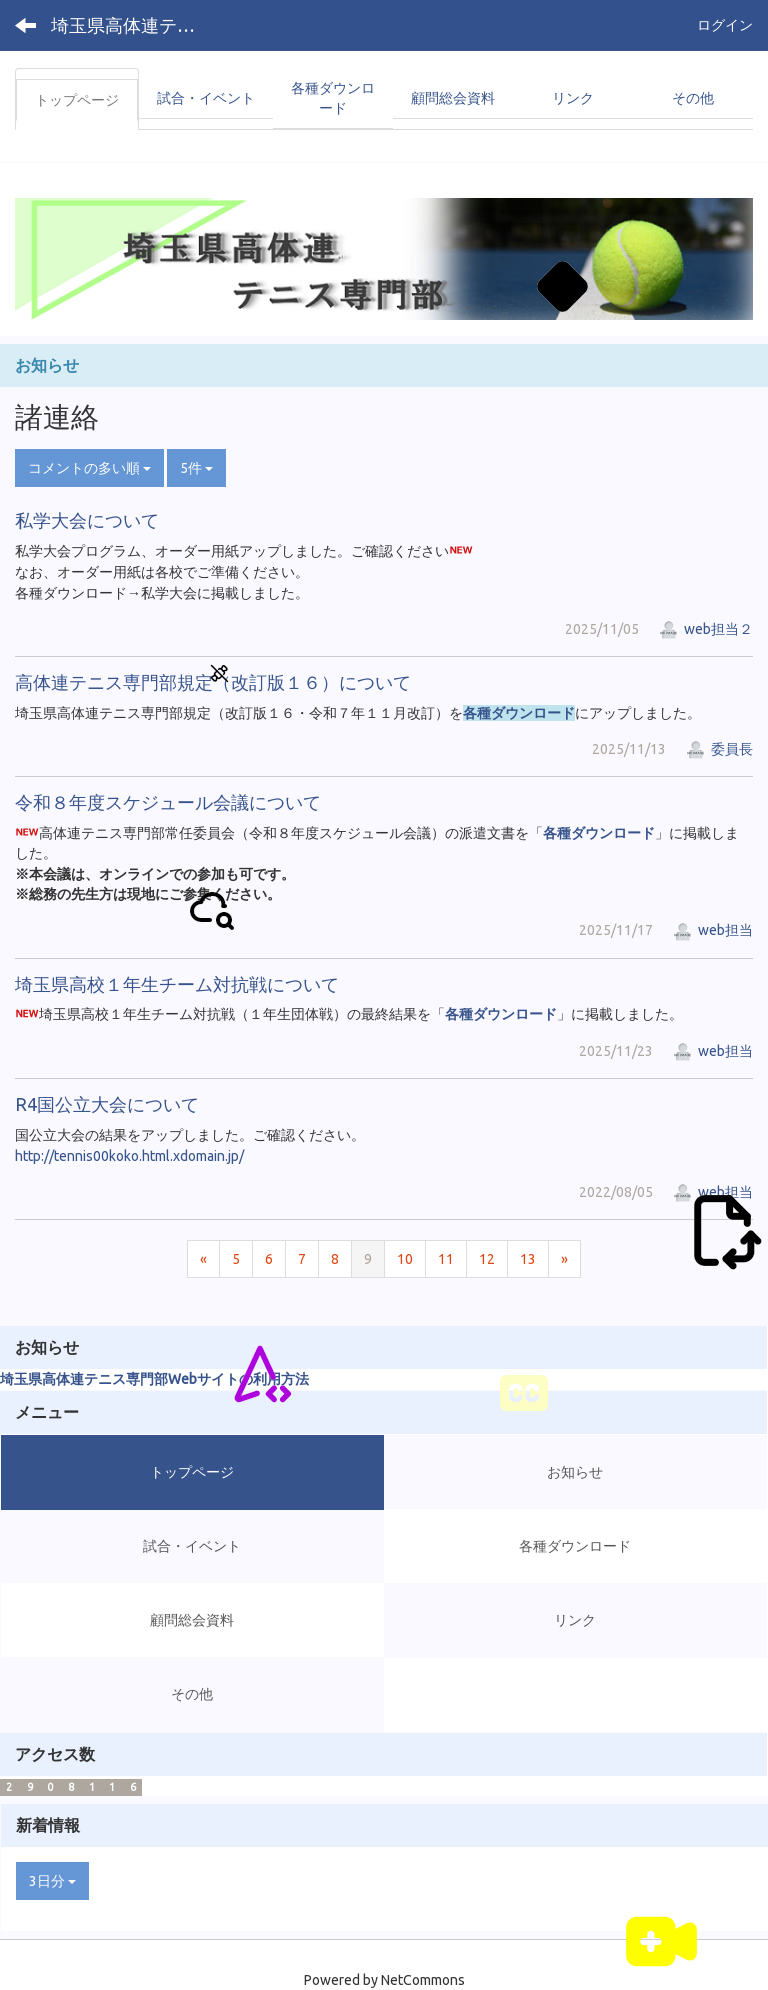 This screenshot has height=1990, width=768. I want to click on enable closed captions for video content, so click(524, 1393).